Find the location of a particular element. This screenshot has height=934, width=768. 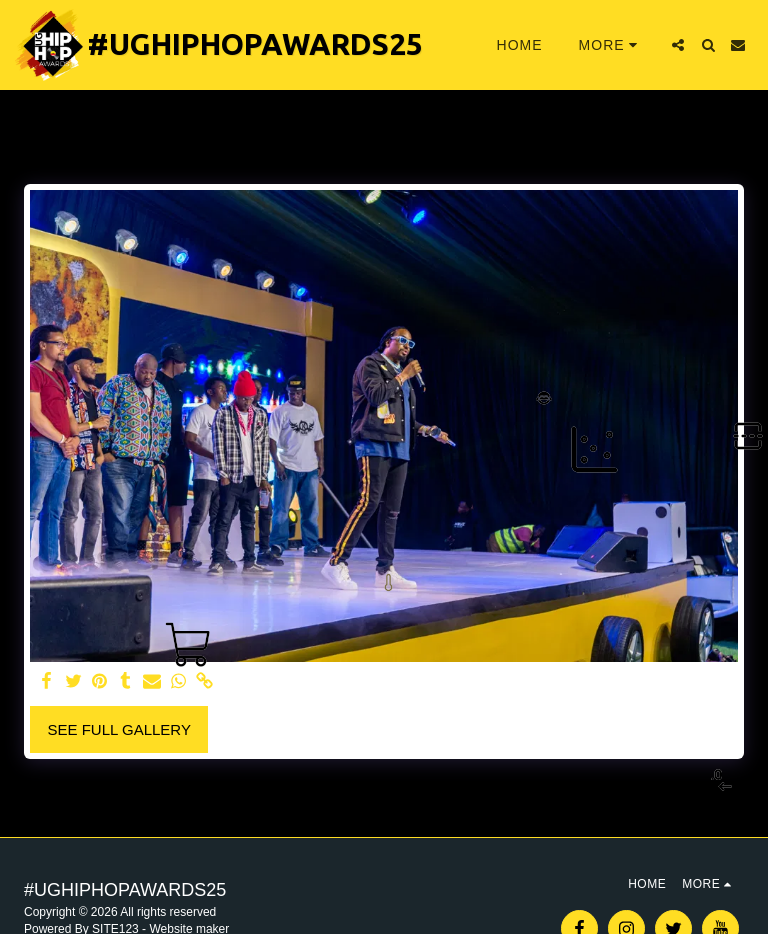

view scatter plot data visualization is located at coordinates (594, 449).